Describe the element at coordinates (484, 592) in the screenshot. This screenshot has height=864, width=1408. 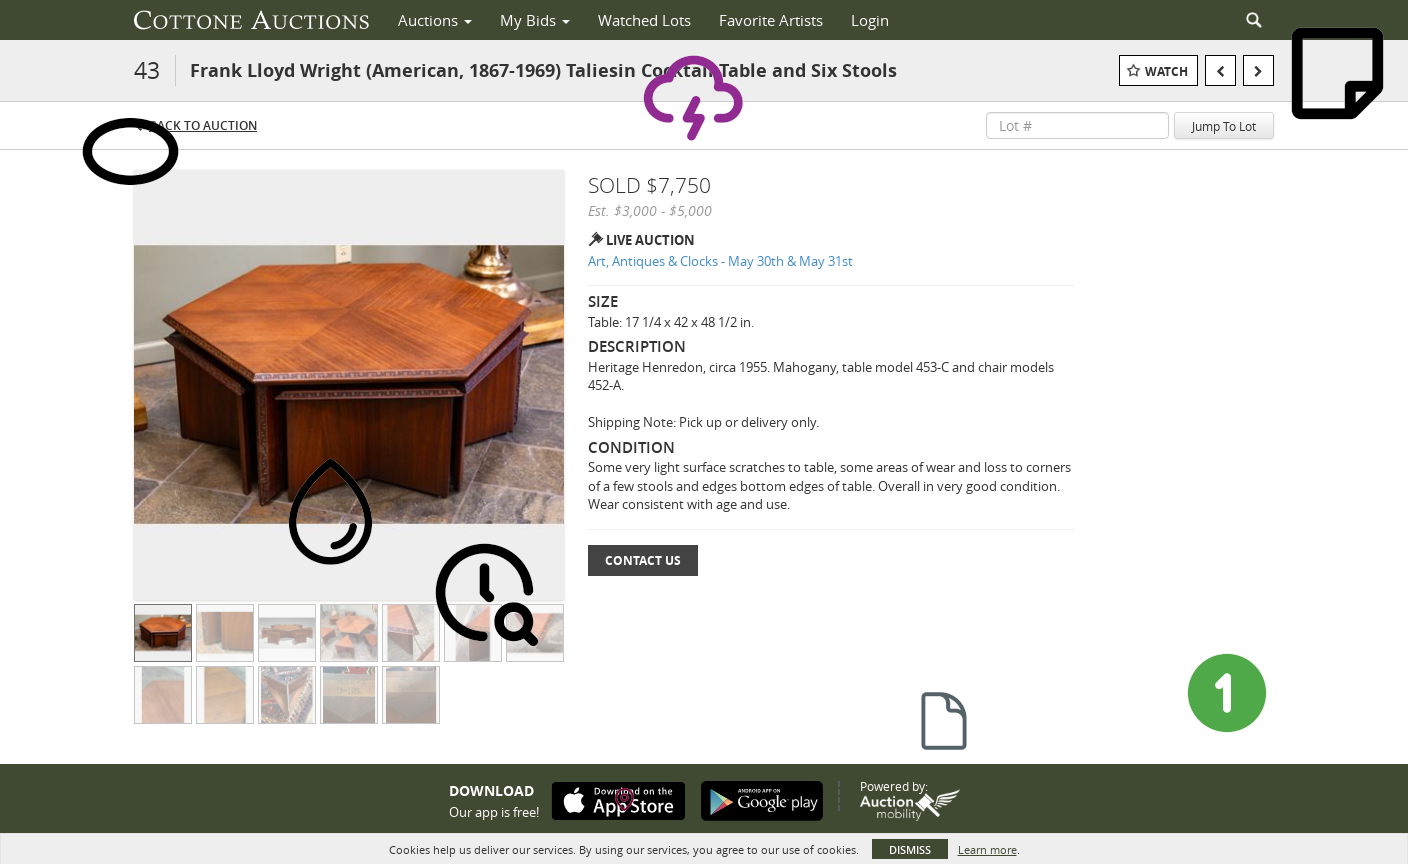
I see `search through time history or logs` at that location.